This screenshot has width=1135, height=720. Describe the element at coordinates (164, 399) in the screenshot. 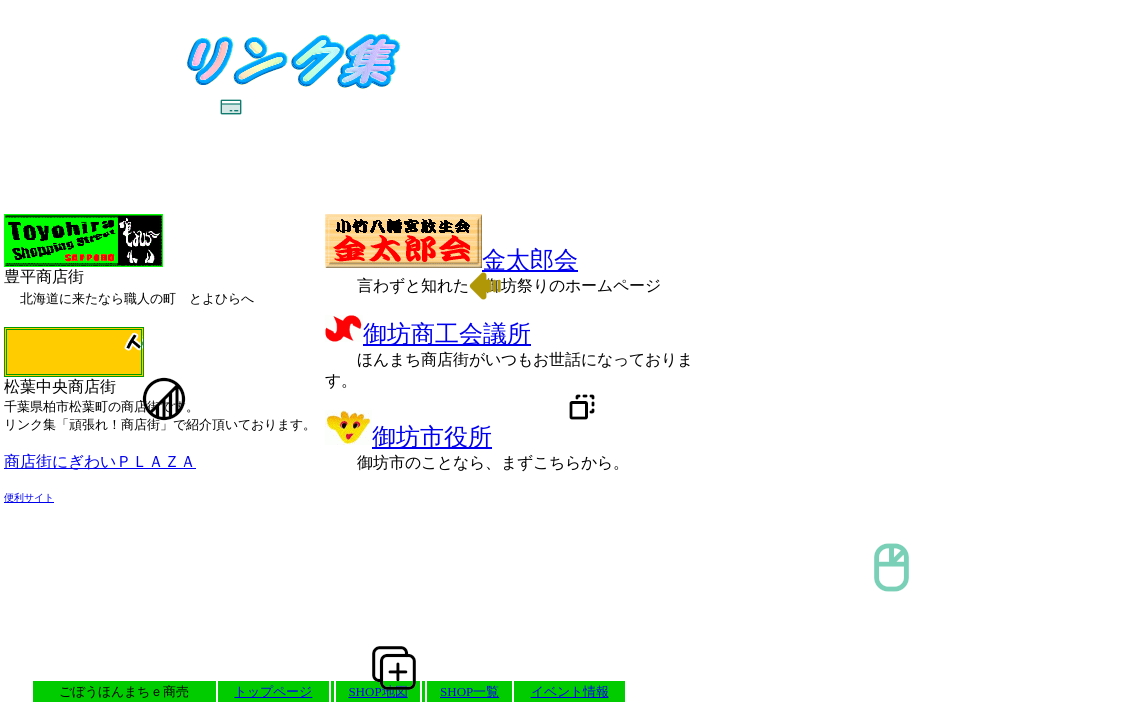

I see `adjust display contrast settings` at that location.